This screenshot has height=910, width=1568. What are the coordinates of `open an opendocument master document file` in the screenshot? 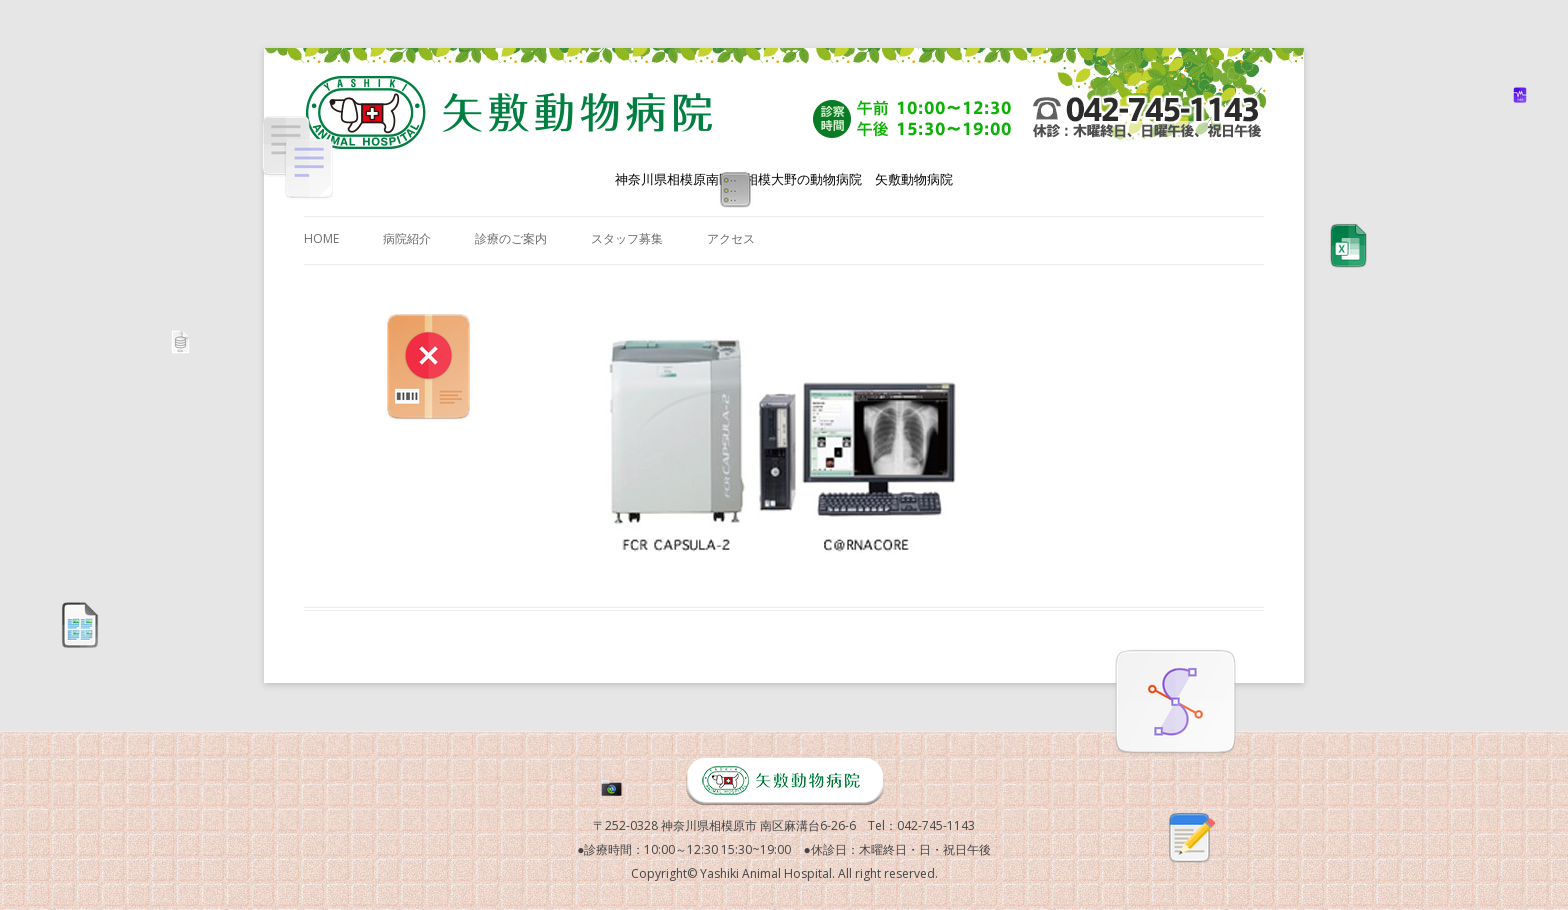 It's located at (80, 625).